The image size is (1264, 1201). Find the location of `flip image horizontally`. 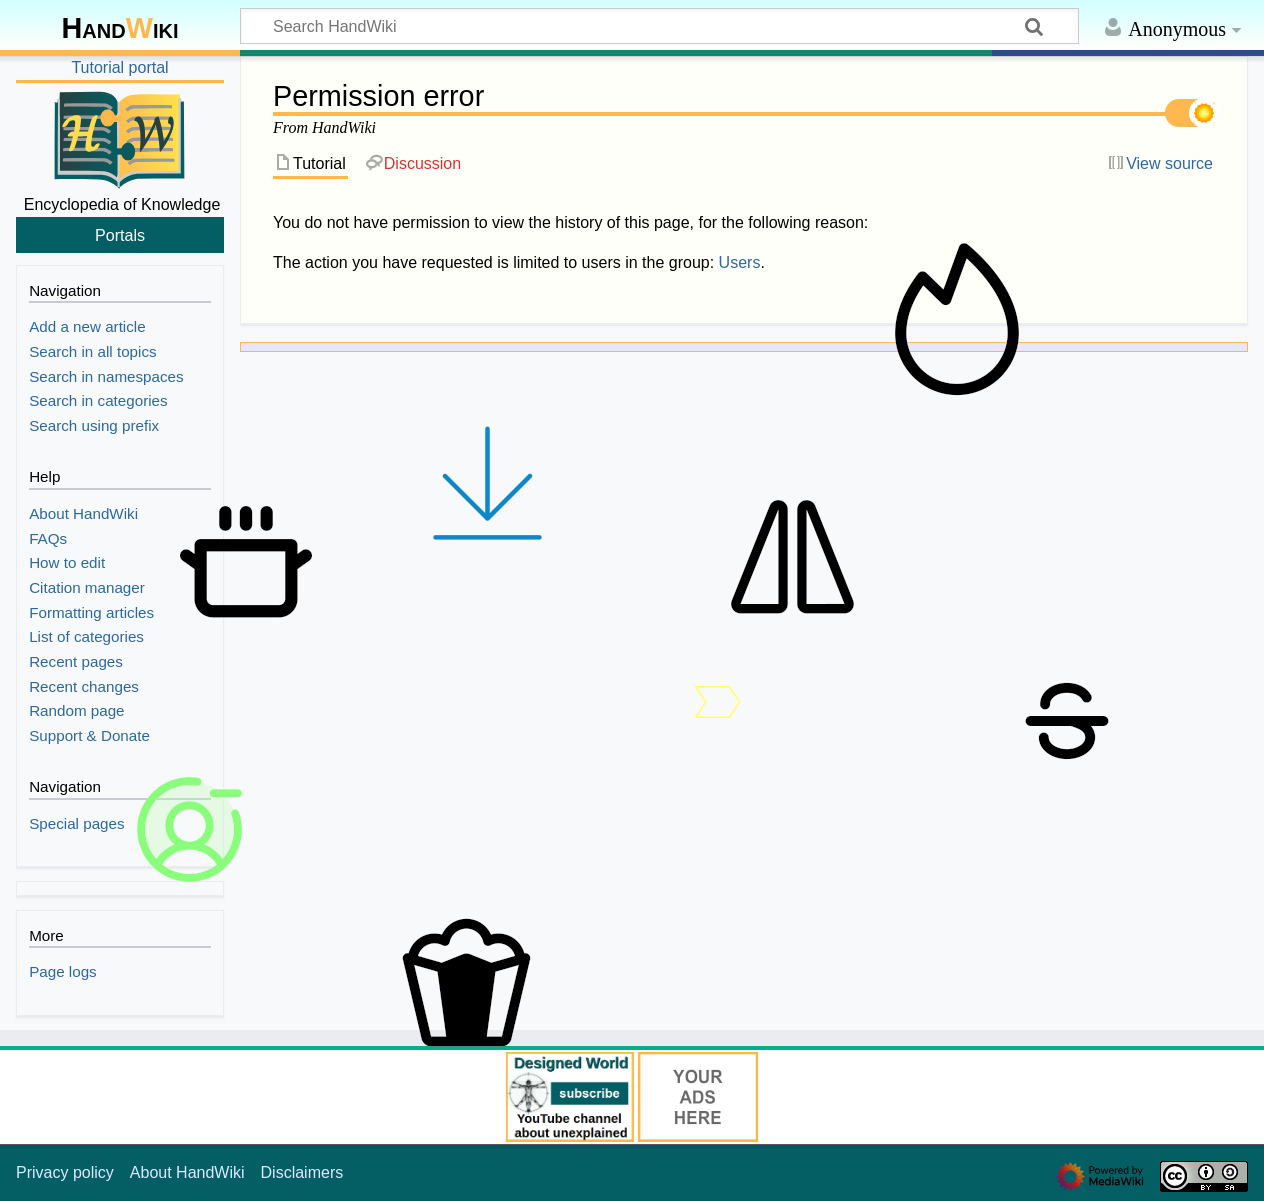

flip image horizontally is located at coordinates (792, 561).